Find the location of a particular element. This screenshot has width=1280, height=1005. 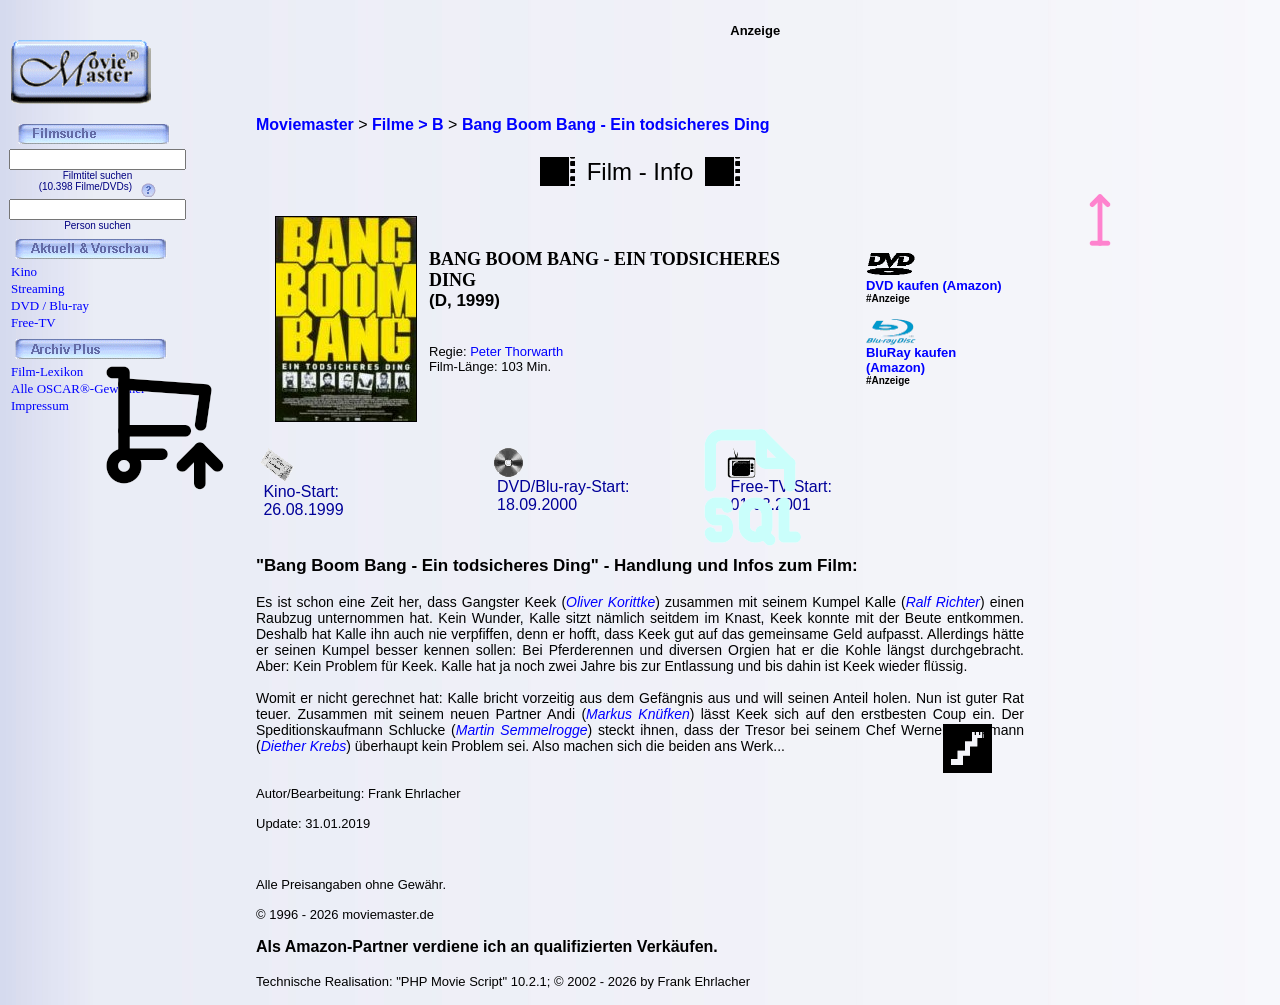

indicates stairs or stairway access is located at coordinates (967, 748).